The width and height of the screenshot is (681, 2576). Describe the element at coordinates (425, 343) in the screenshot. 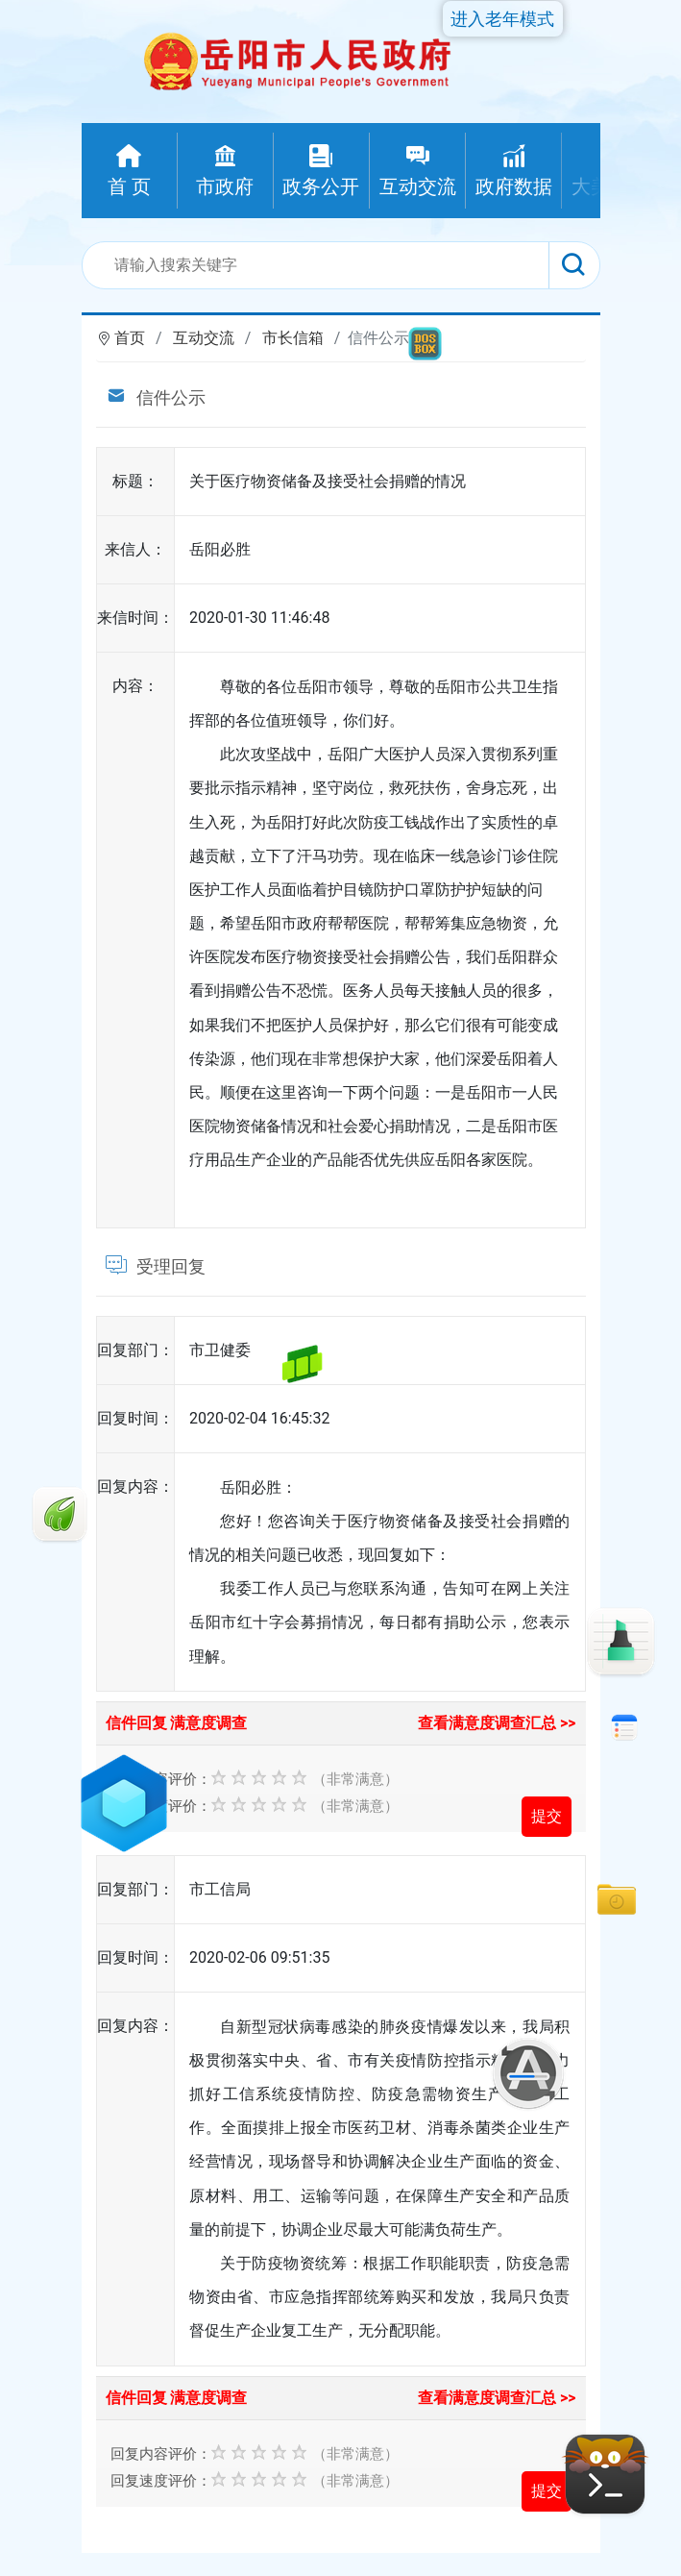

I see `launch DOSBox emulator to run classic DOS games and software` at that location.